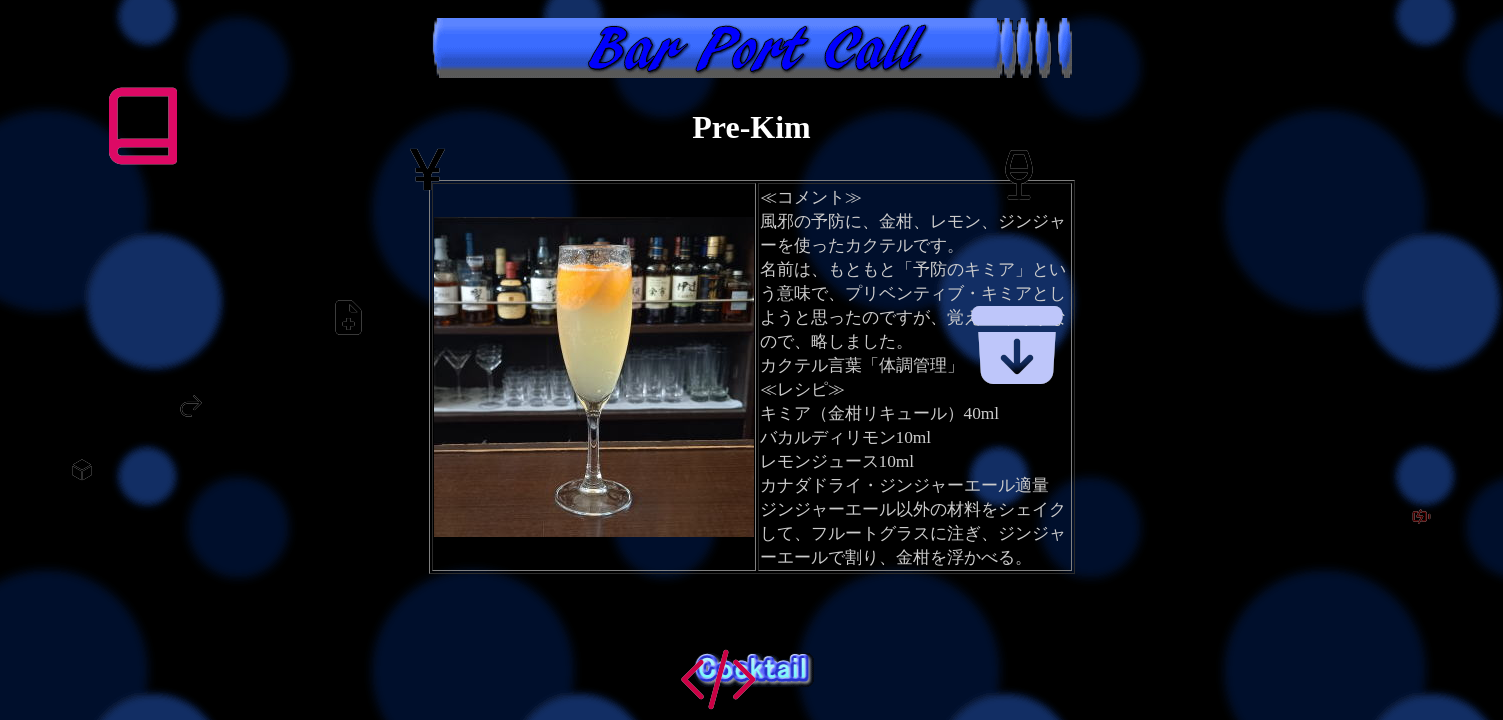 The image size is (1503, 720). Describe the element at coordinates (1421, 516) in the screenshot. I see `view device charging status` at that location.